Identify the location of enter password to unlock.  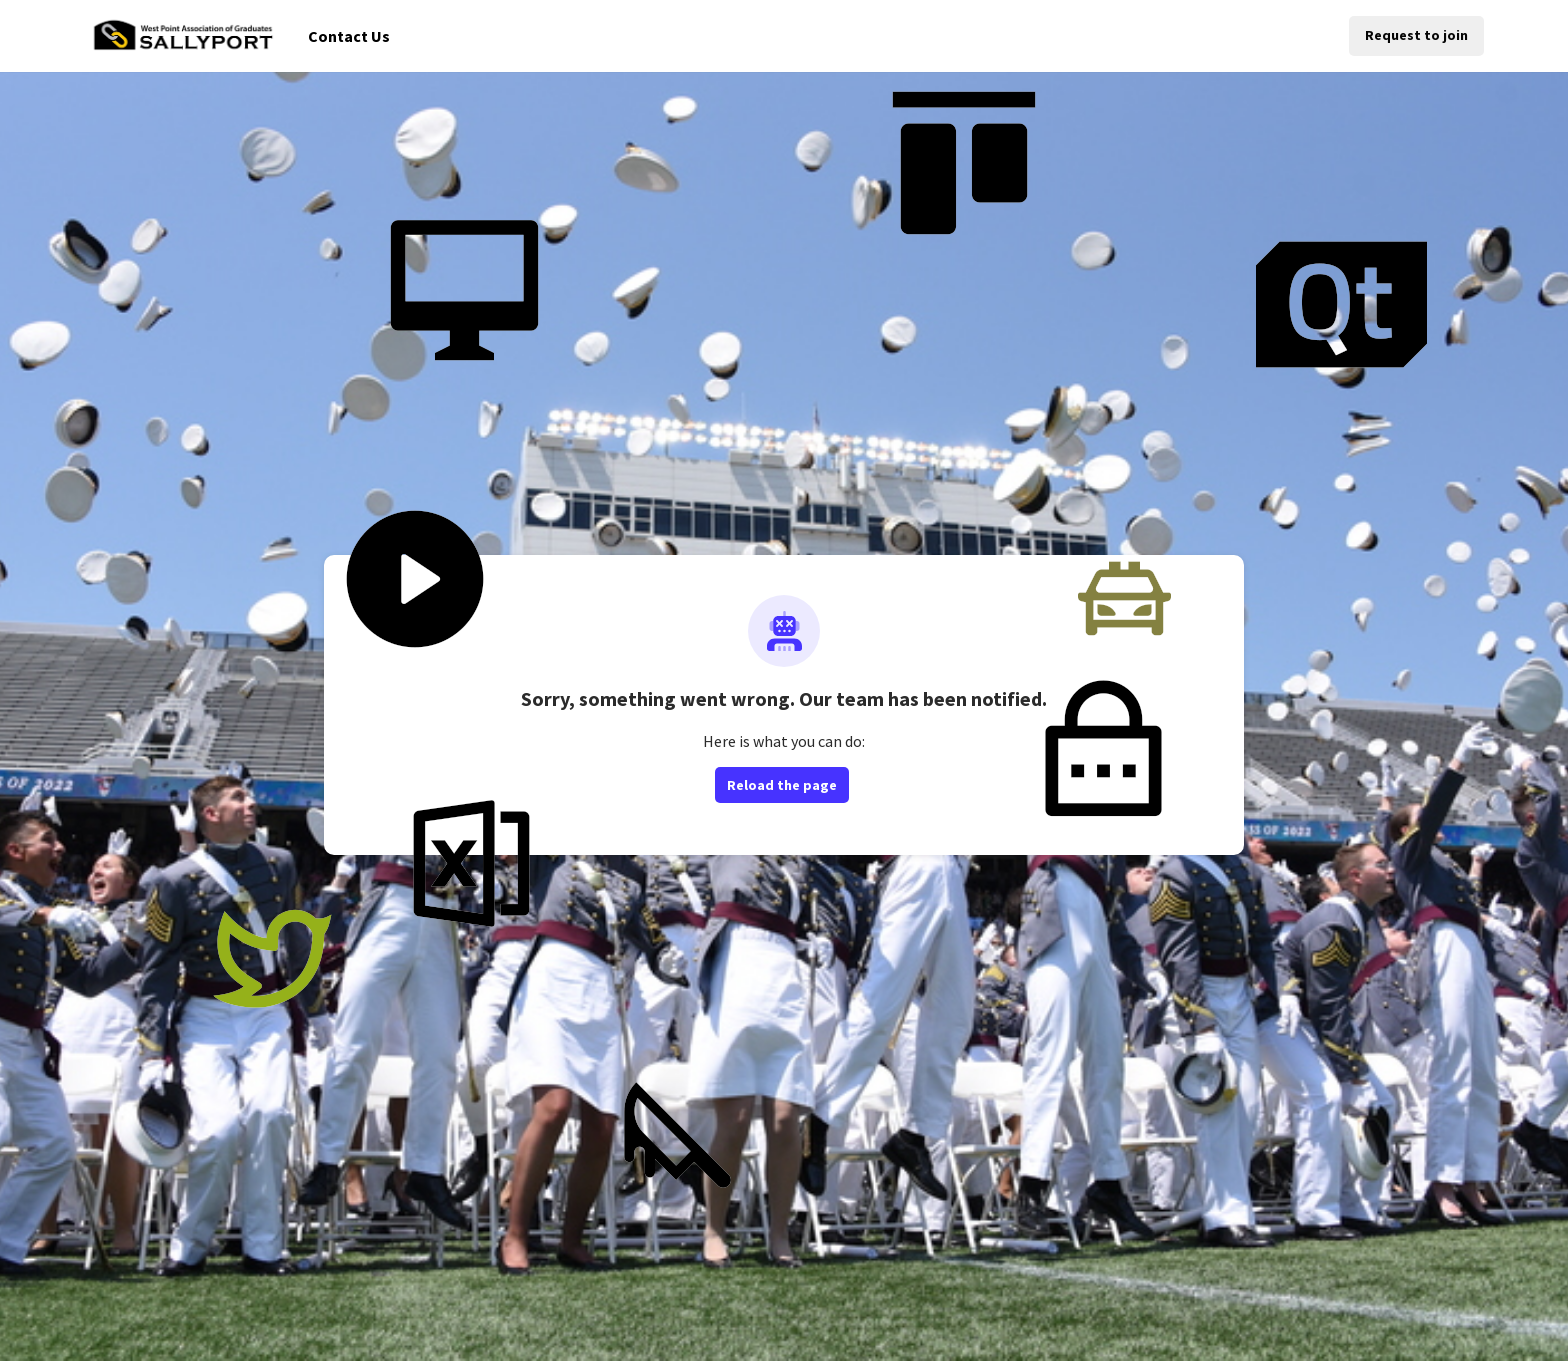
(1103, 751).